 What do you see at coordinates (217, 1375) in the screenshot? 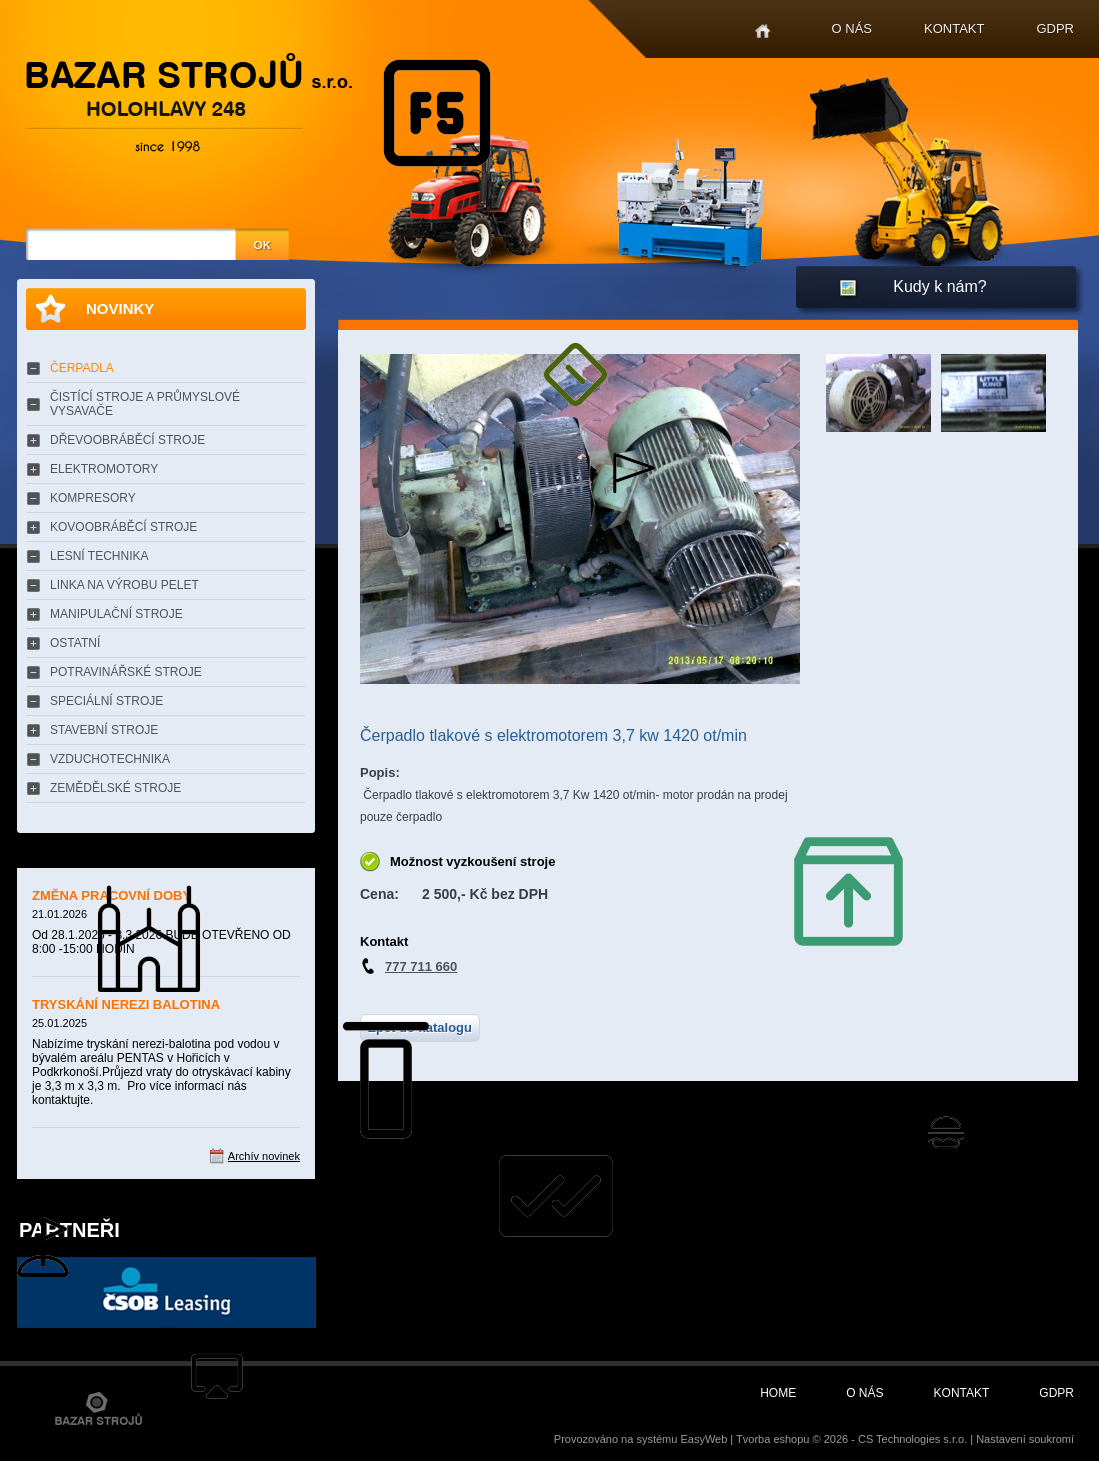
I see `stream content to an external display` at bounding box center [217, 1375].